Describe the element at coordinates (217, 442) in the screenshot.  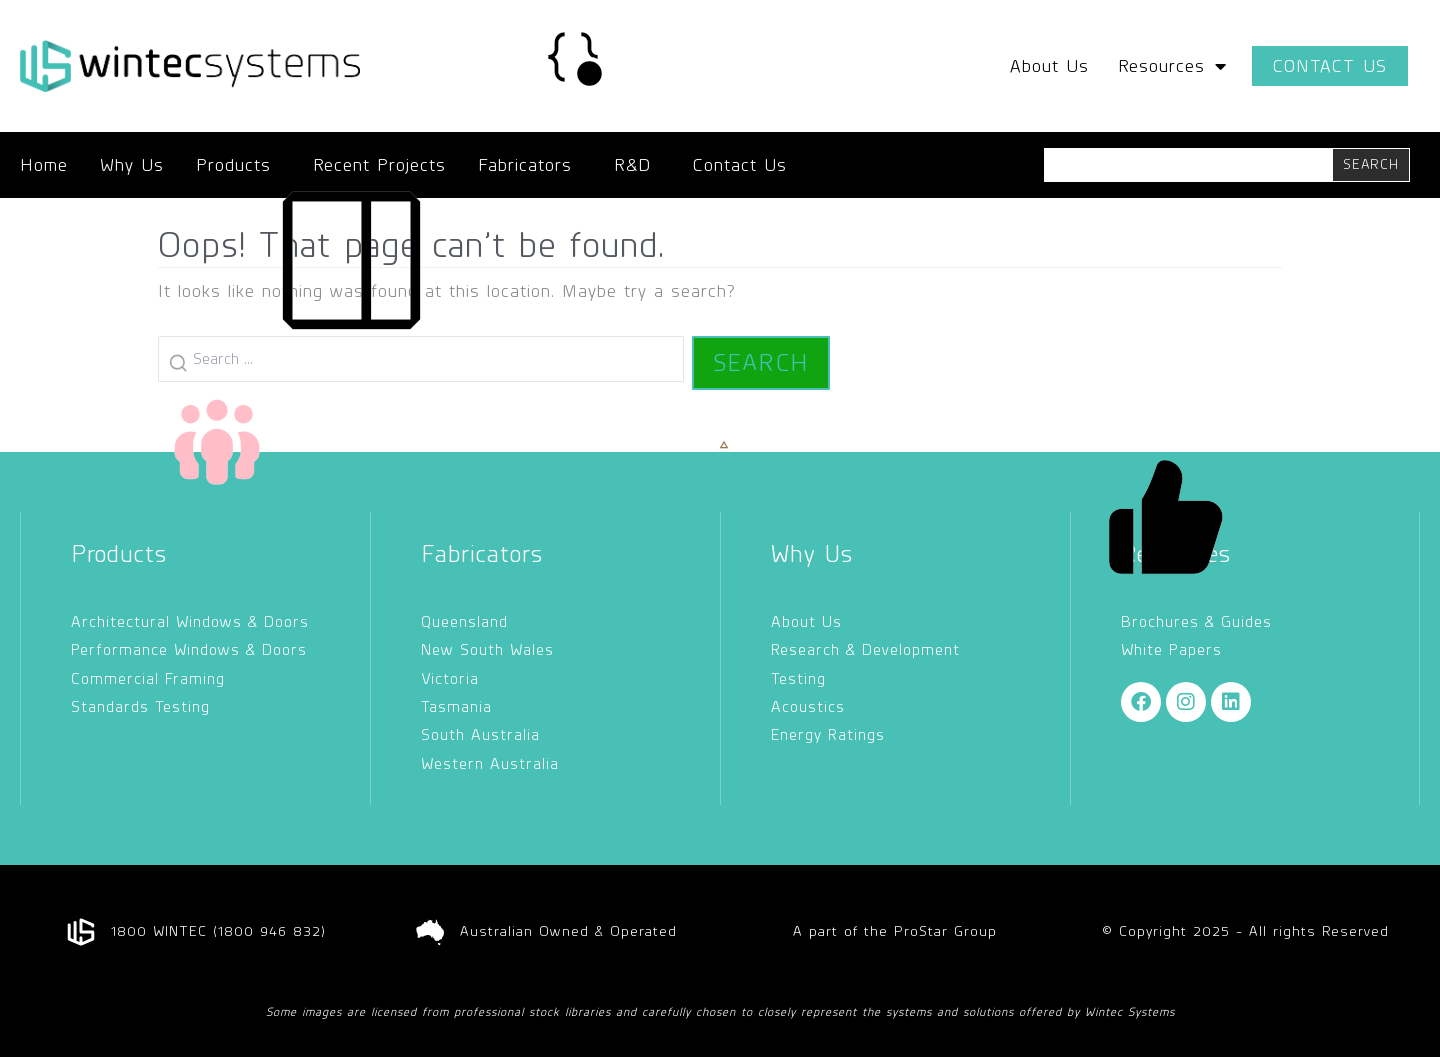
I see `view group members` at that location.